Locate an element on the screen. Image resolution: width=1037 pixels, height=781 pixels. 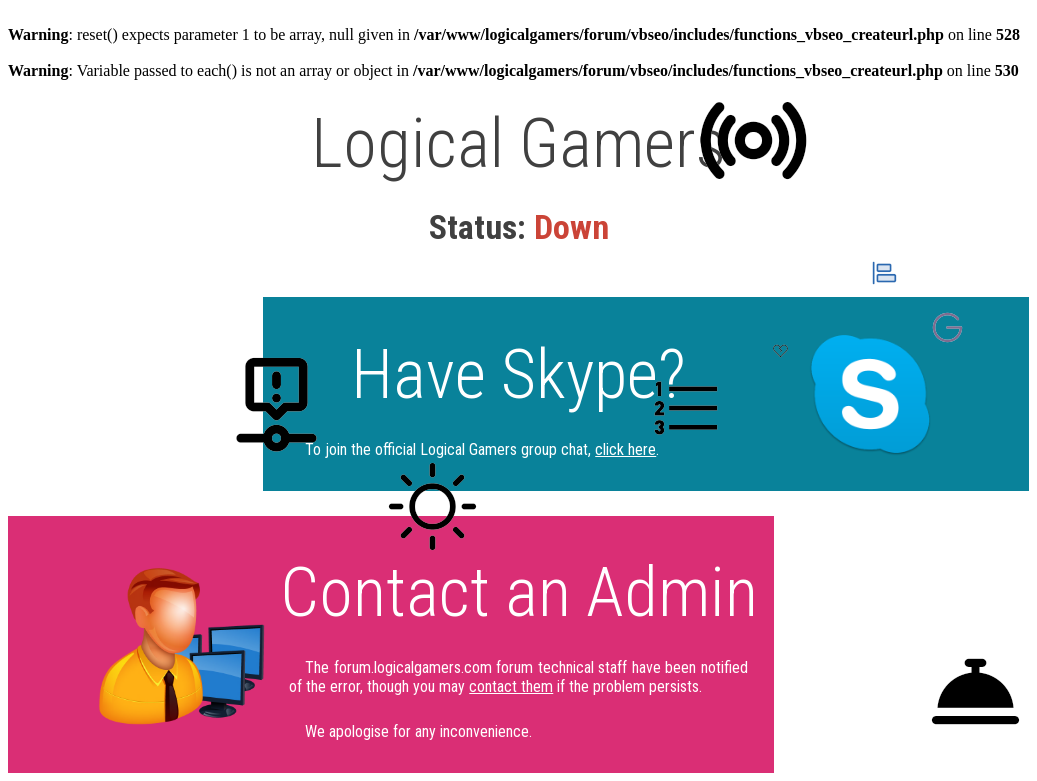
start a live broadcast or stream is located at coordinates (753, 140).